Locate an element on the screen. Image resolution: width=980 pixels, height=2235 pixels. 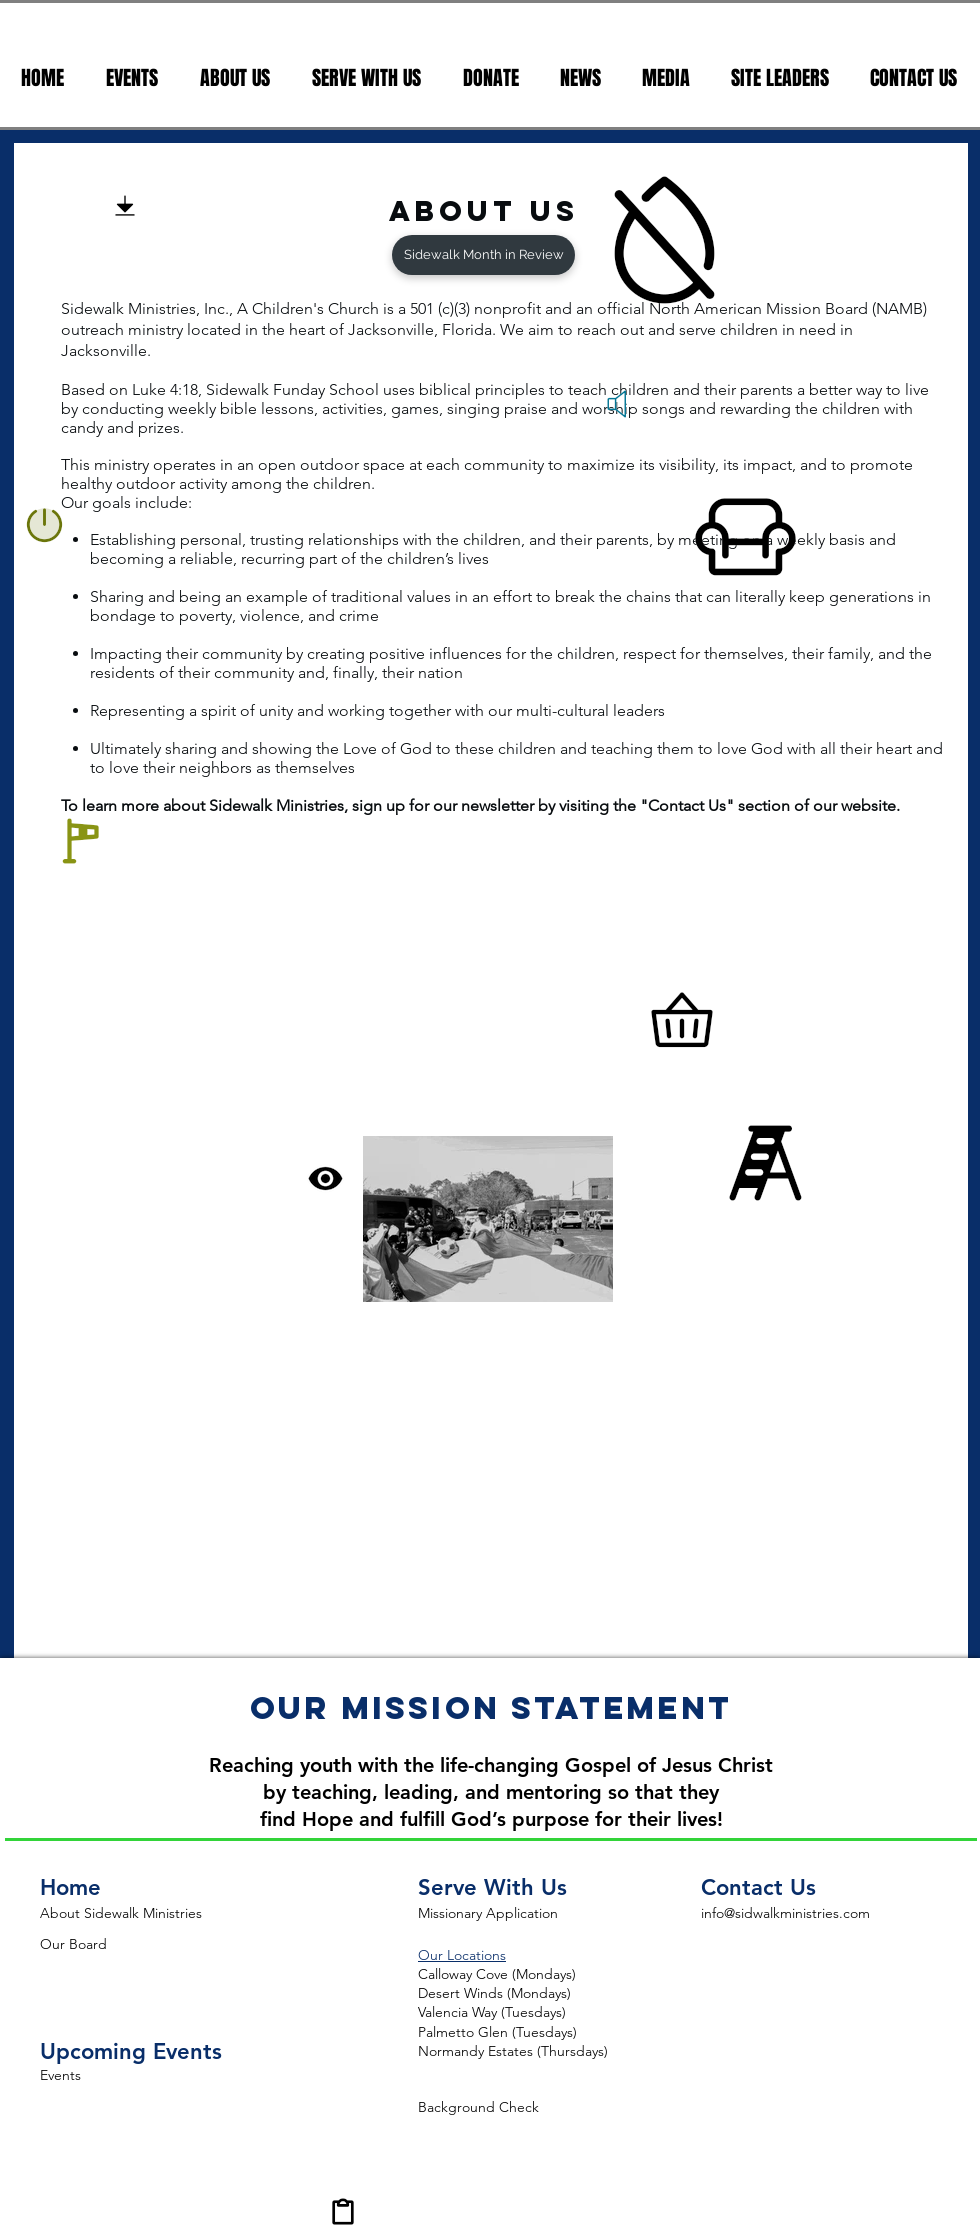
download a file is located at coordinates (125, 206).